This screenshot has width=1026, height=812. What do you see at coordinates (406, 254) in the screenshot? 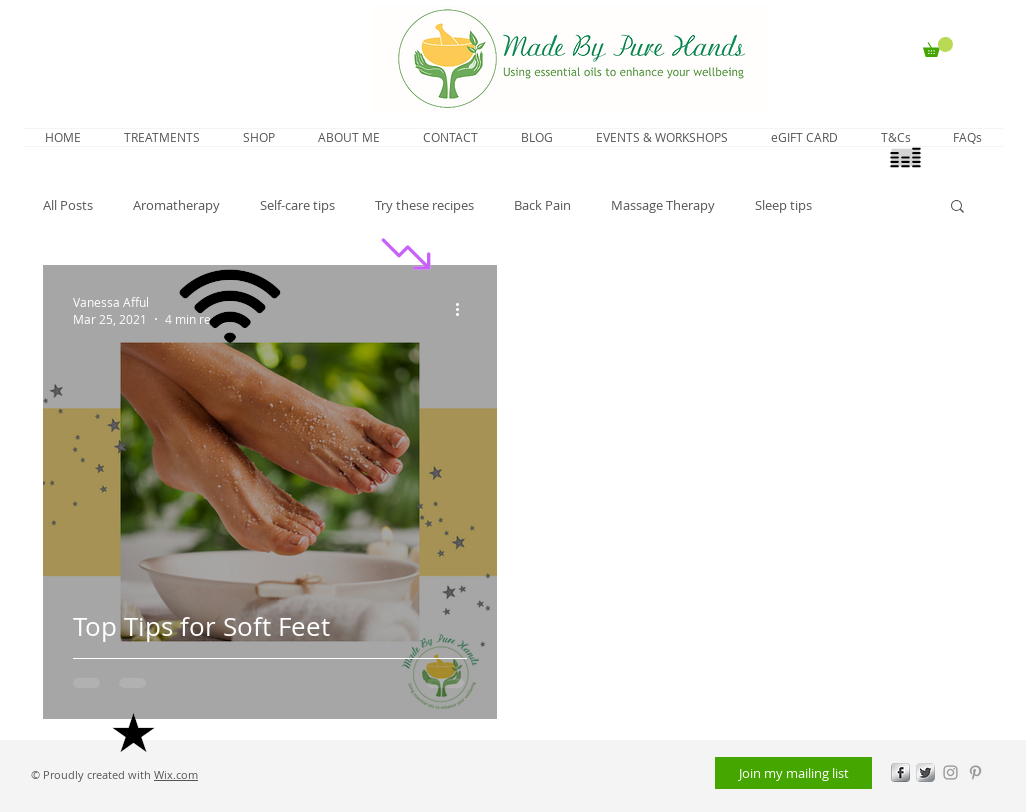
I see `indicates a declining trend or decrease in value` at bounding box center [406, 254].